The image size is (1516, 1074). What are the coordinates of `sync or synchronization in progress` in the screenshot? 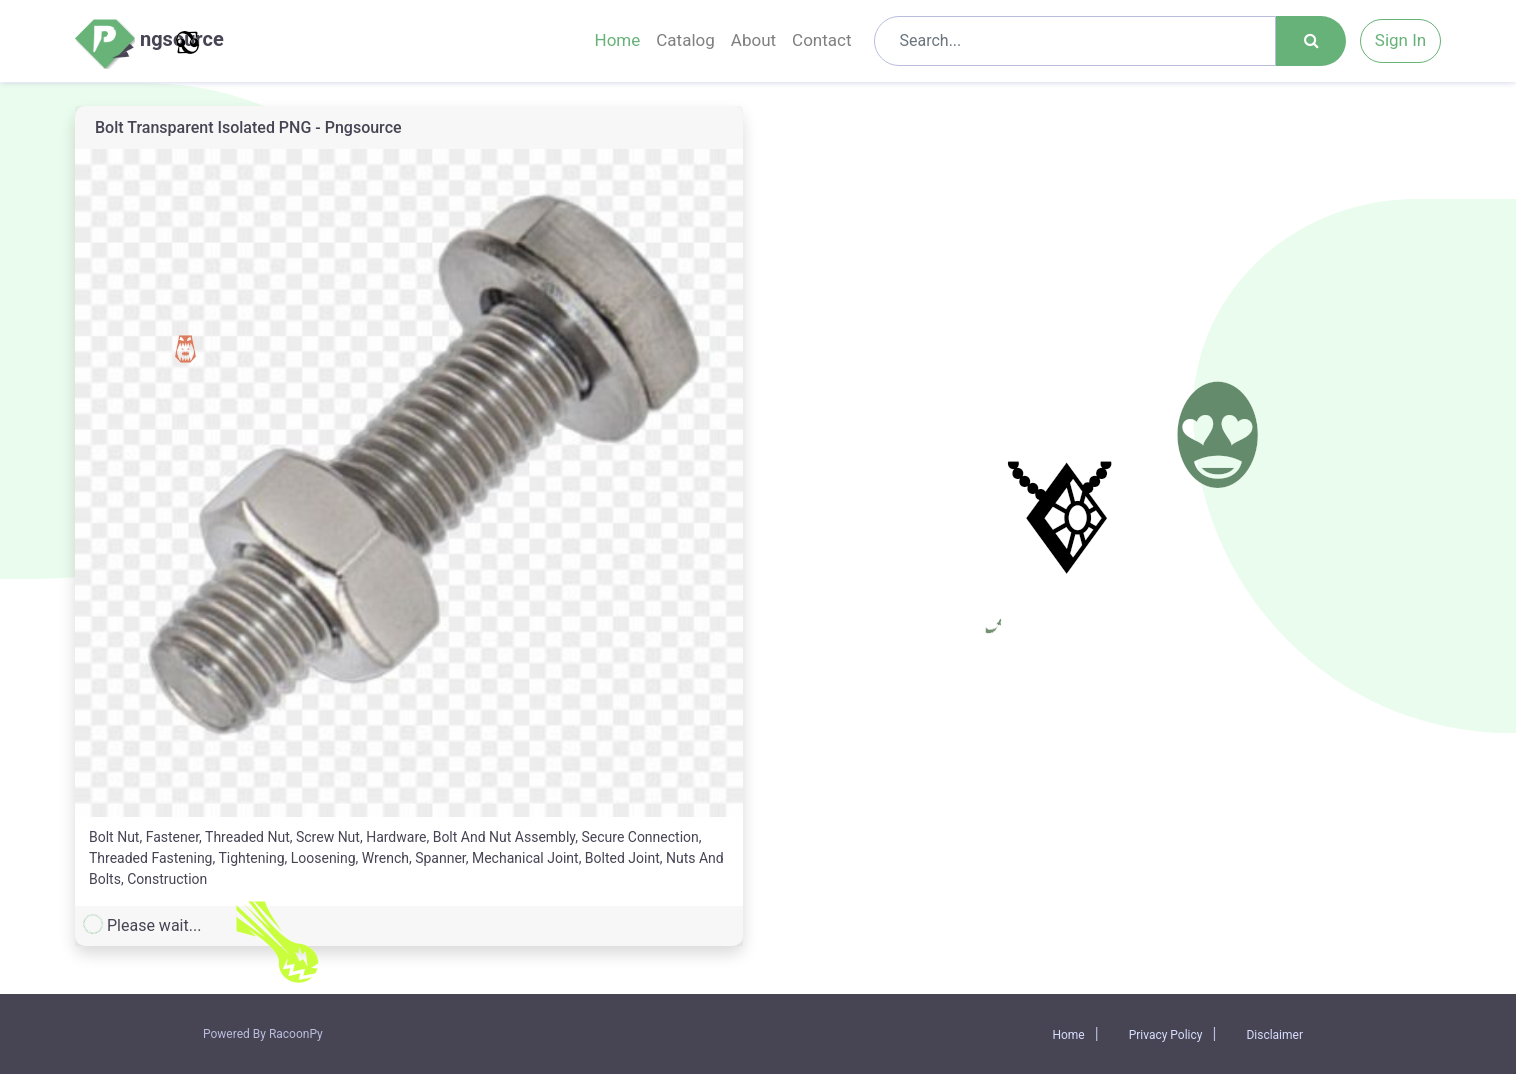 It's located at (187, 42).